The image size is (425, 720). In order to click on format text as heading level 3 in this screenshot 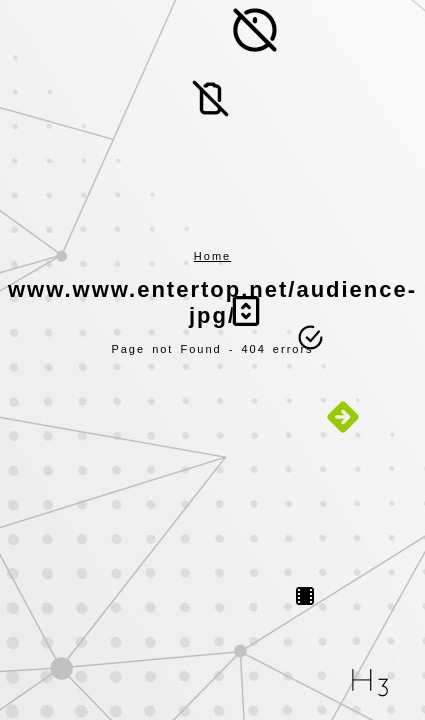, I will do `click(368, 682)`.